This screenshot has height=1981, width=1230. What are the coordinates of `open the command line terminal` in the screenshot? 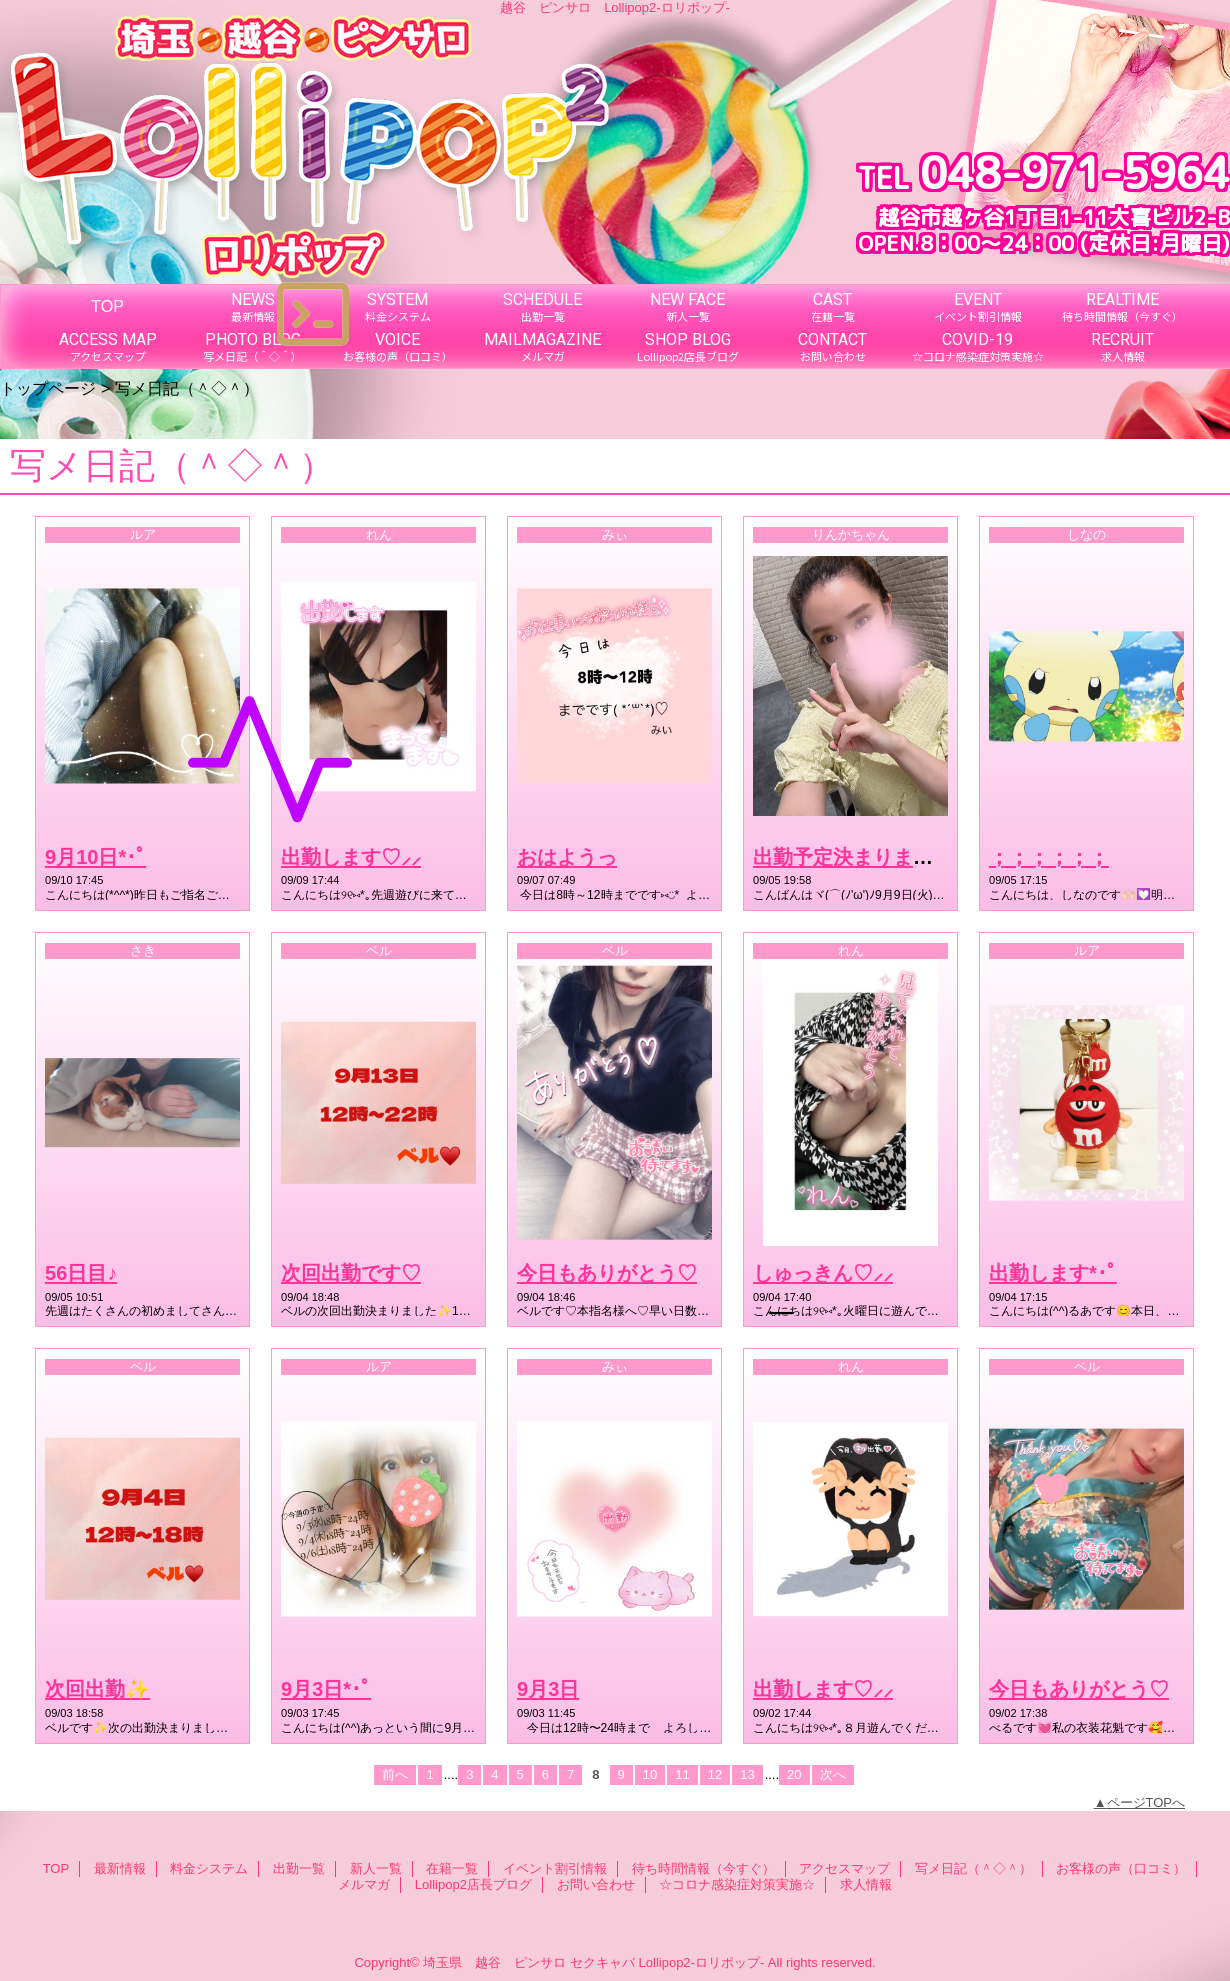 It's located at (313, 314).